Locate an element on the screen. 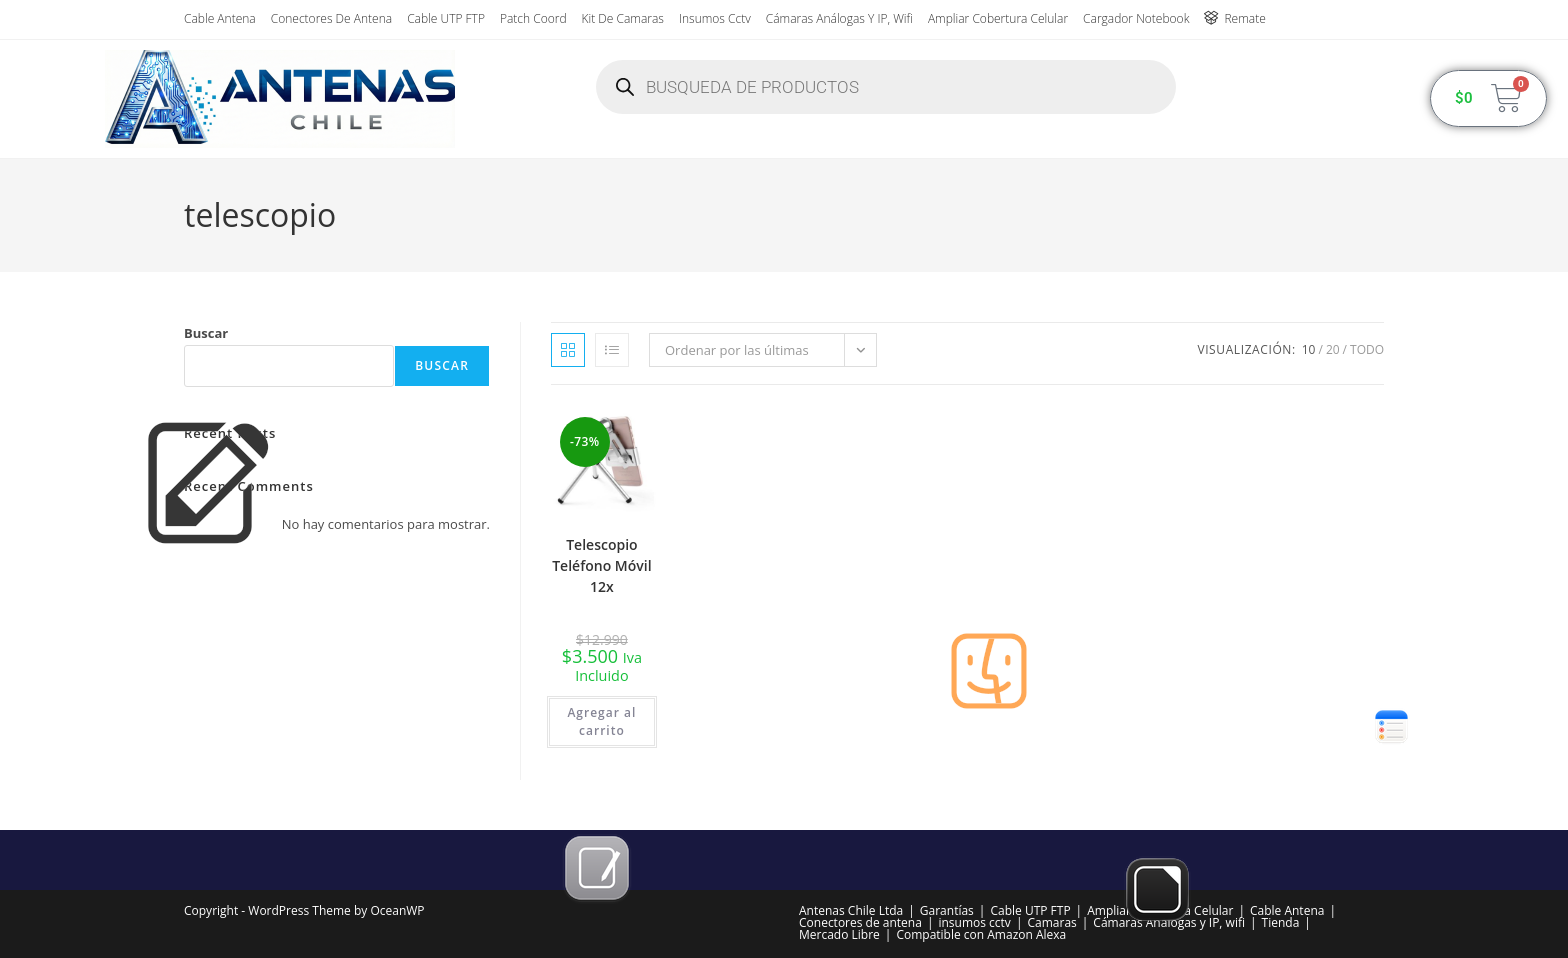 This screenshot has width=1568, height=958. open the basket notes or list-taking app is located at coordinates (1391, 726).